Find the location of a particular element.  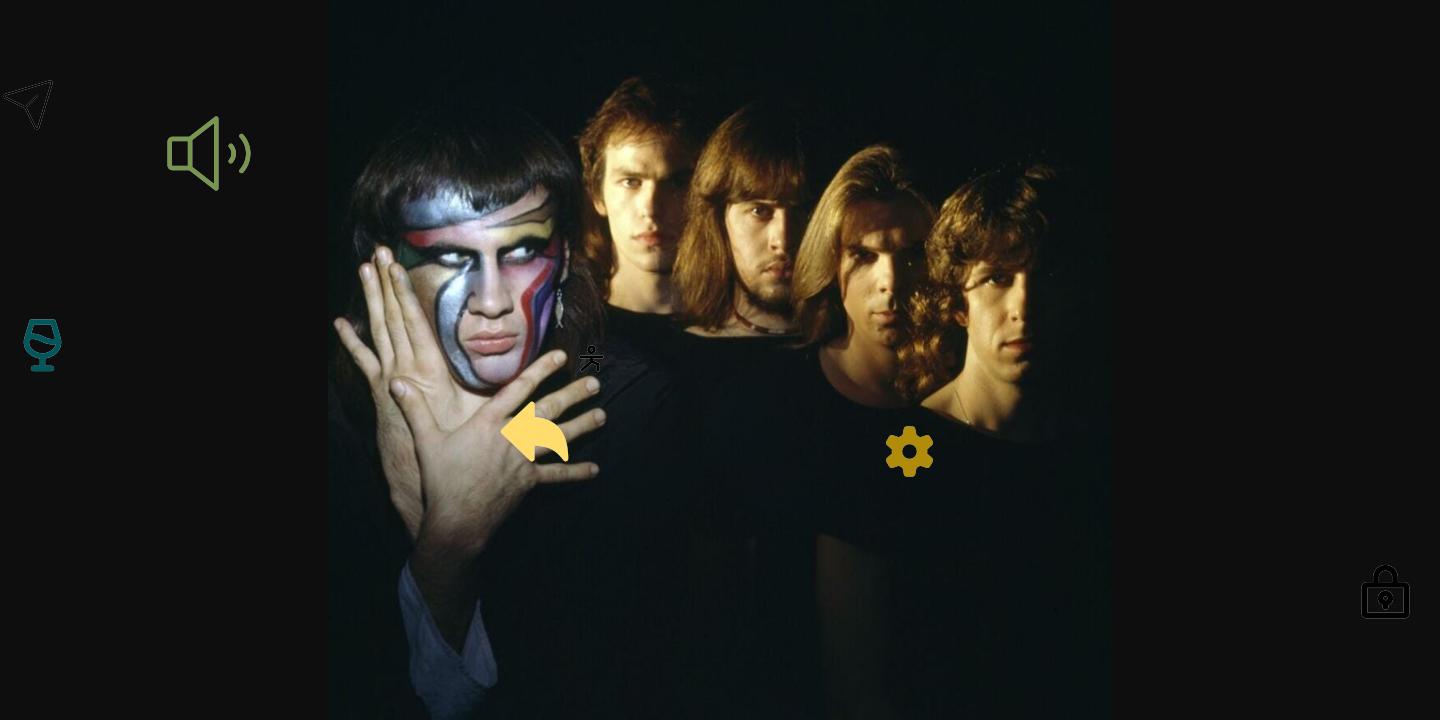

access security or password settings is located at coordinates (1385, 594).